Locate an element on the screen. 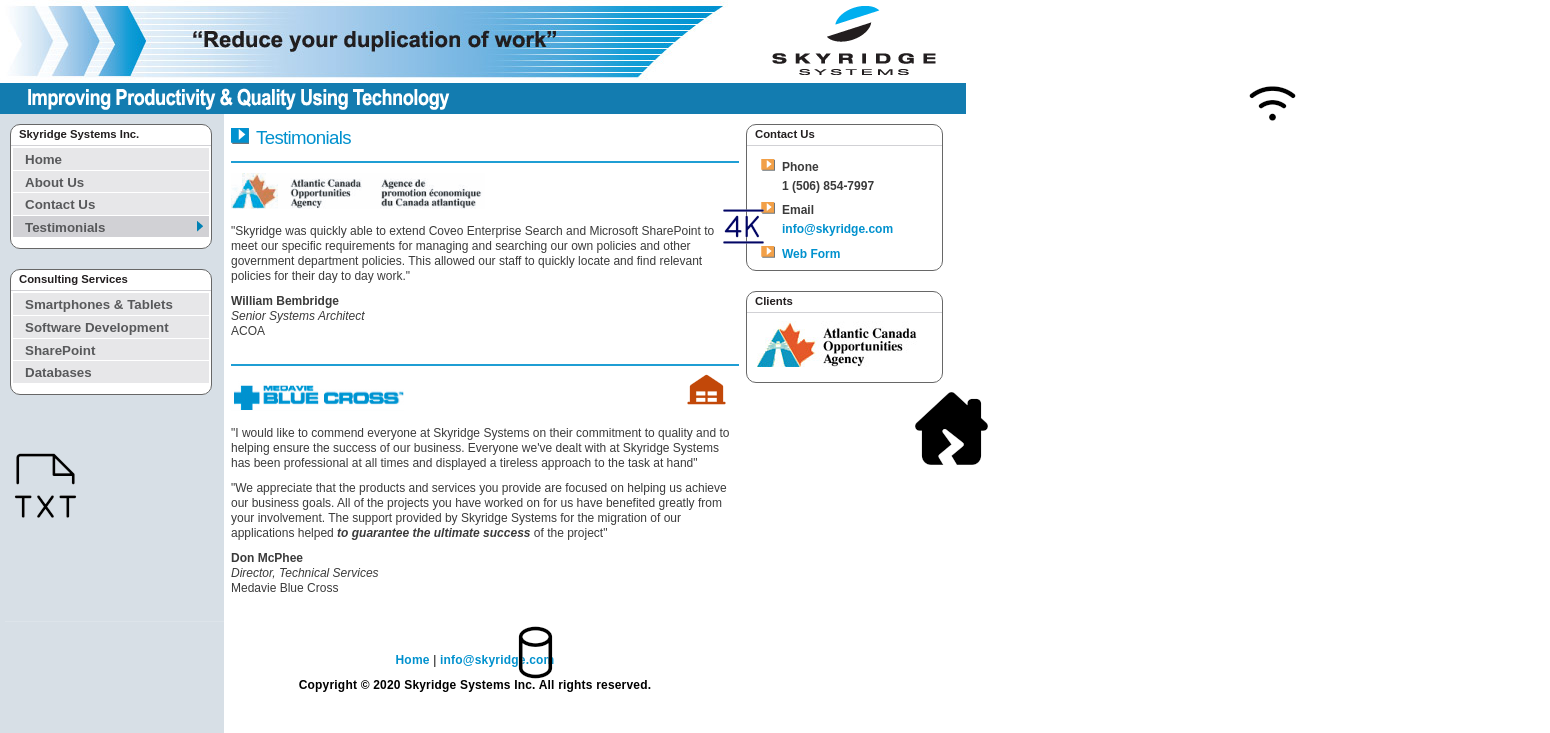 The height and width of the screenshot is (733, 1550). represents a database or data storage is located at coordinates (535, 652).